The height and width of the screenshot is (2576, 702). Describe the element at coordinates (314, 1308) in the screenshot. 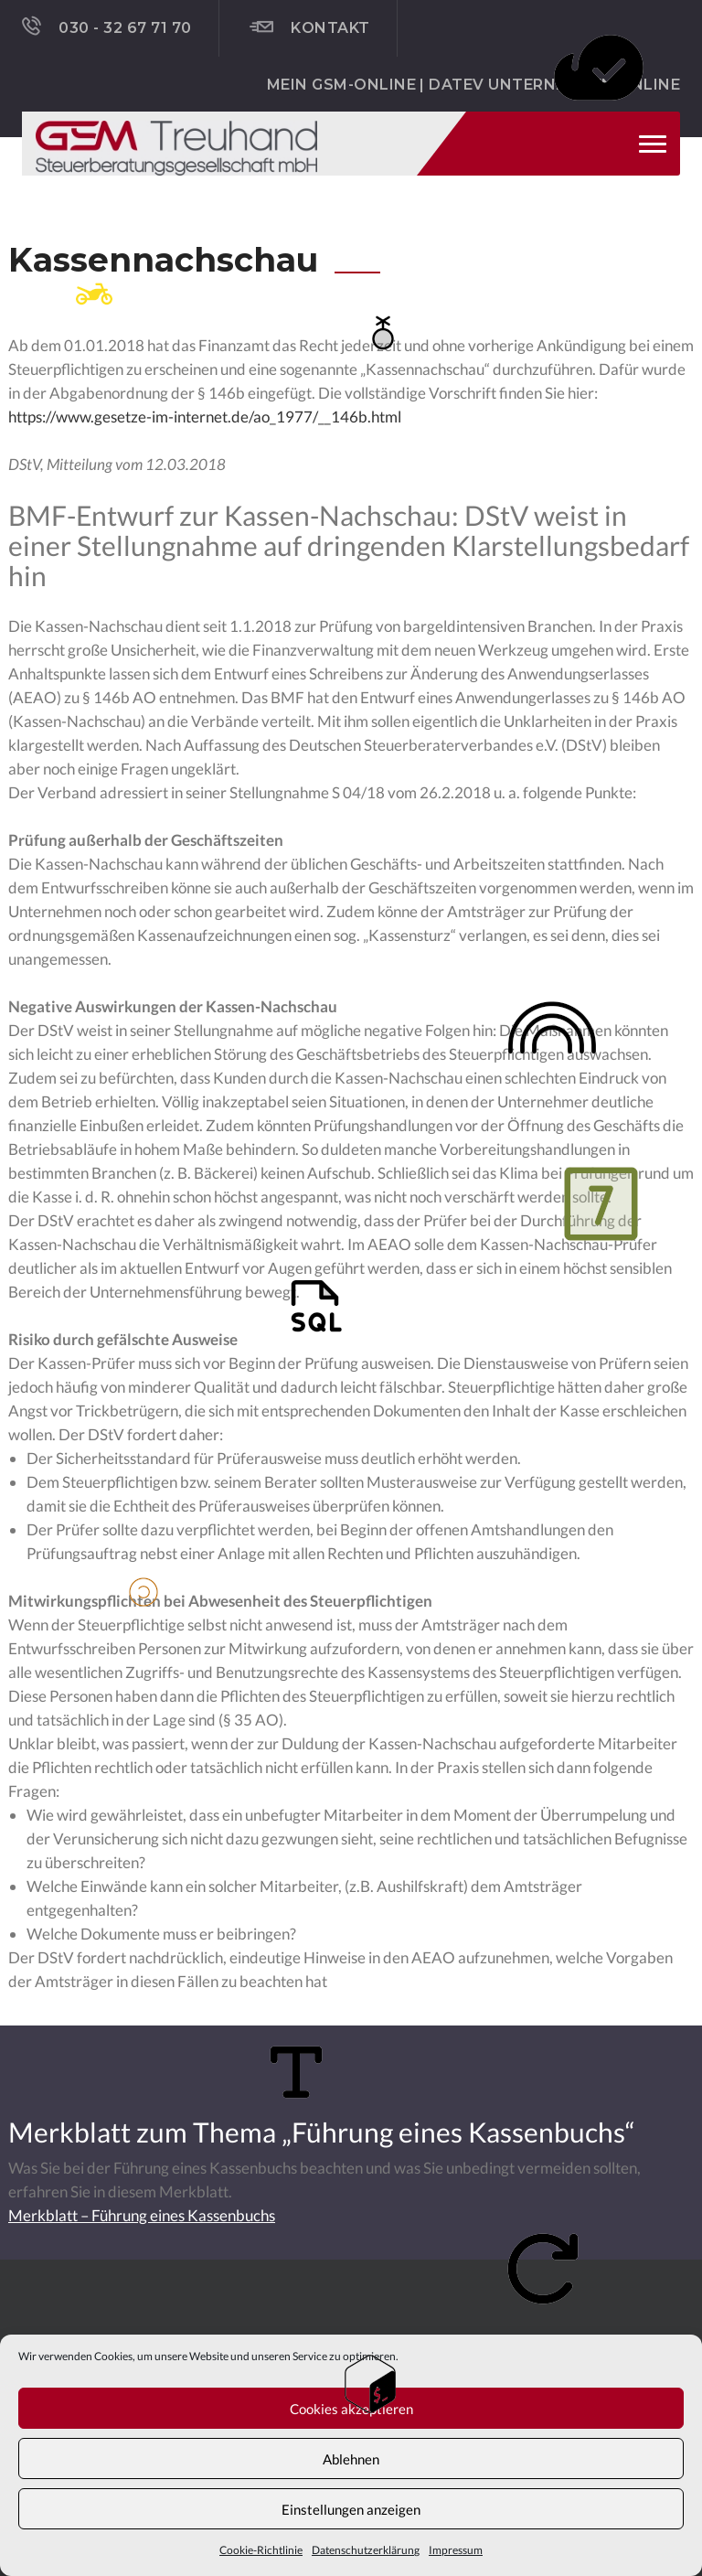

I see `open or view an SQL database file` at that location.